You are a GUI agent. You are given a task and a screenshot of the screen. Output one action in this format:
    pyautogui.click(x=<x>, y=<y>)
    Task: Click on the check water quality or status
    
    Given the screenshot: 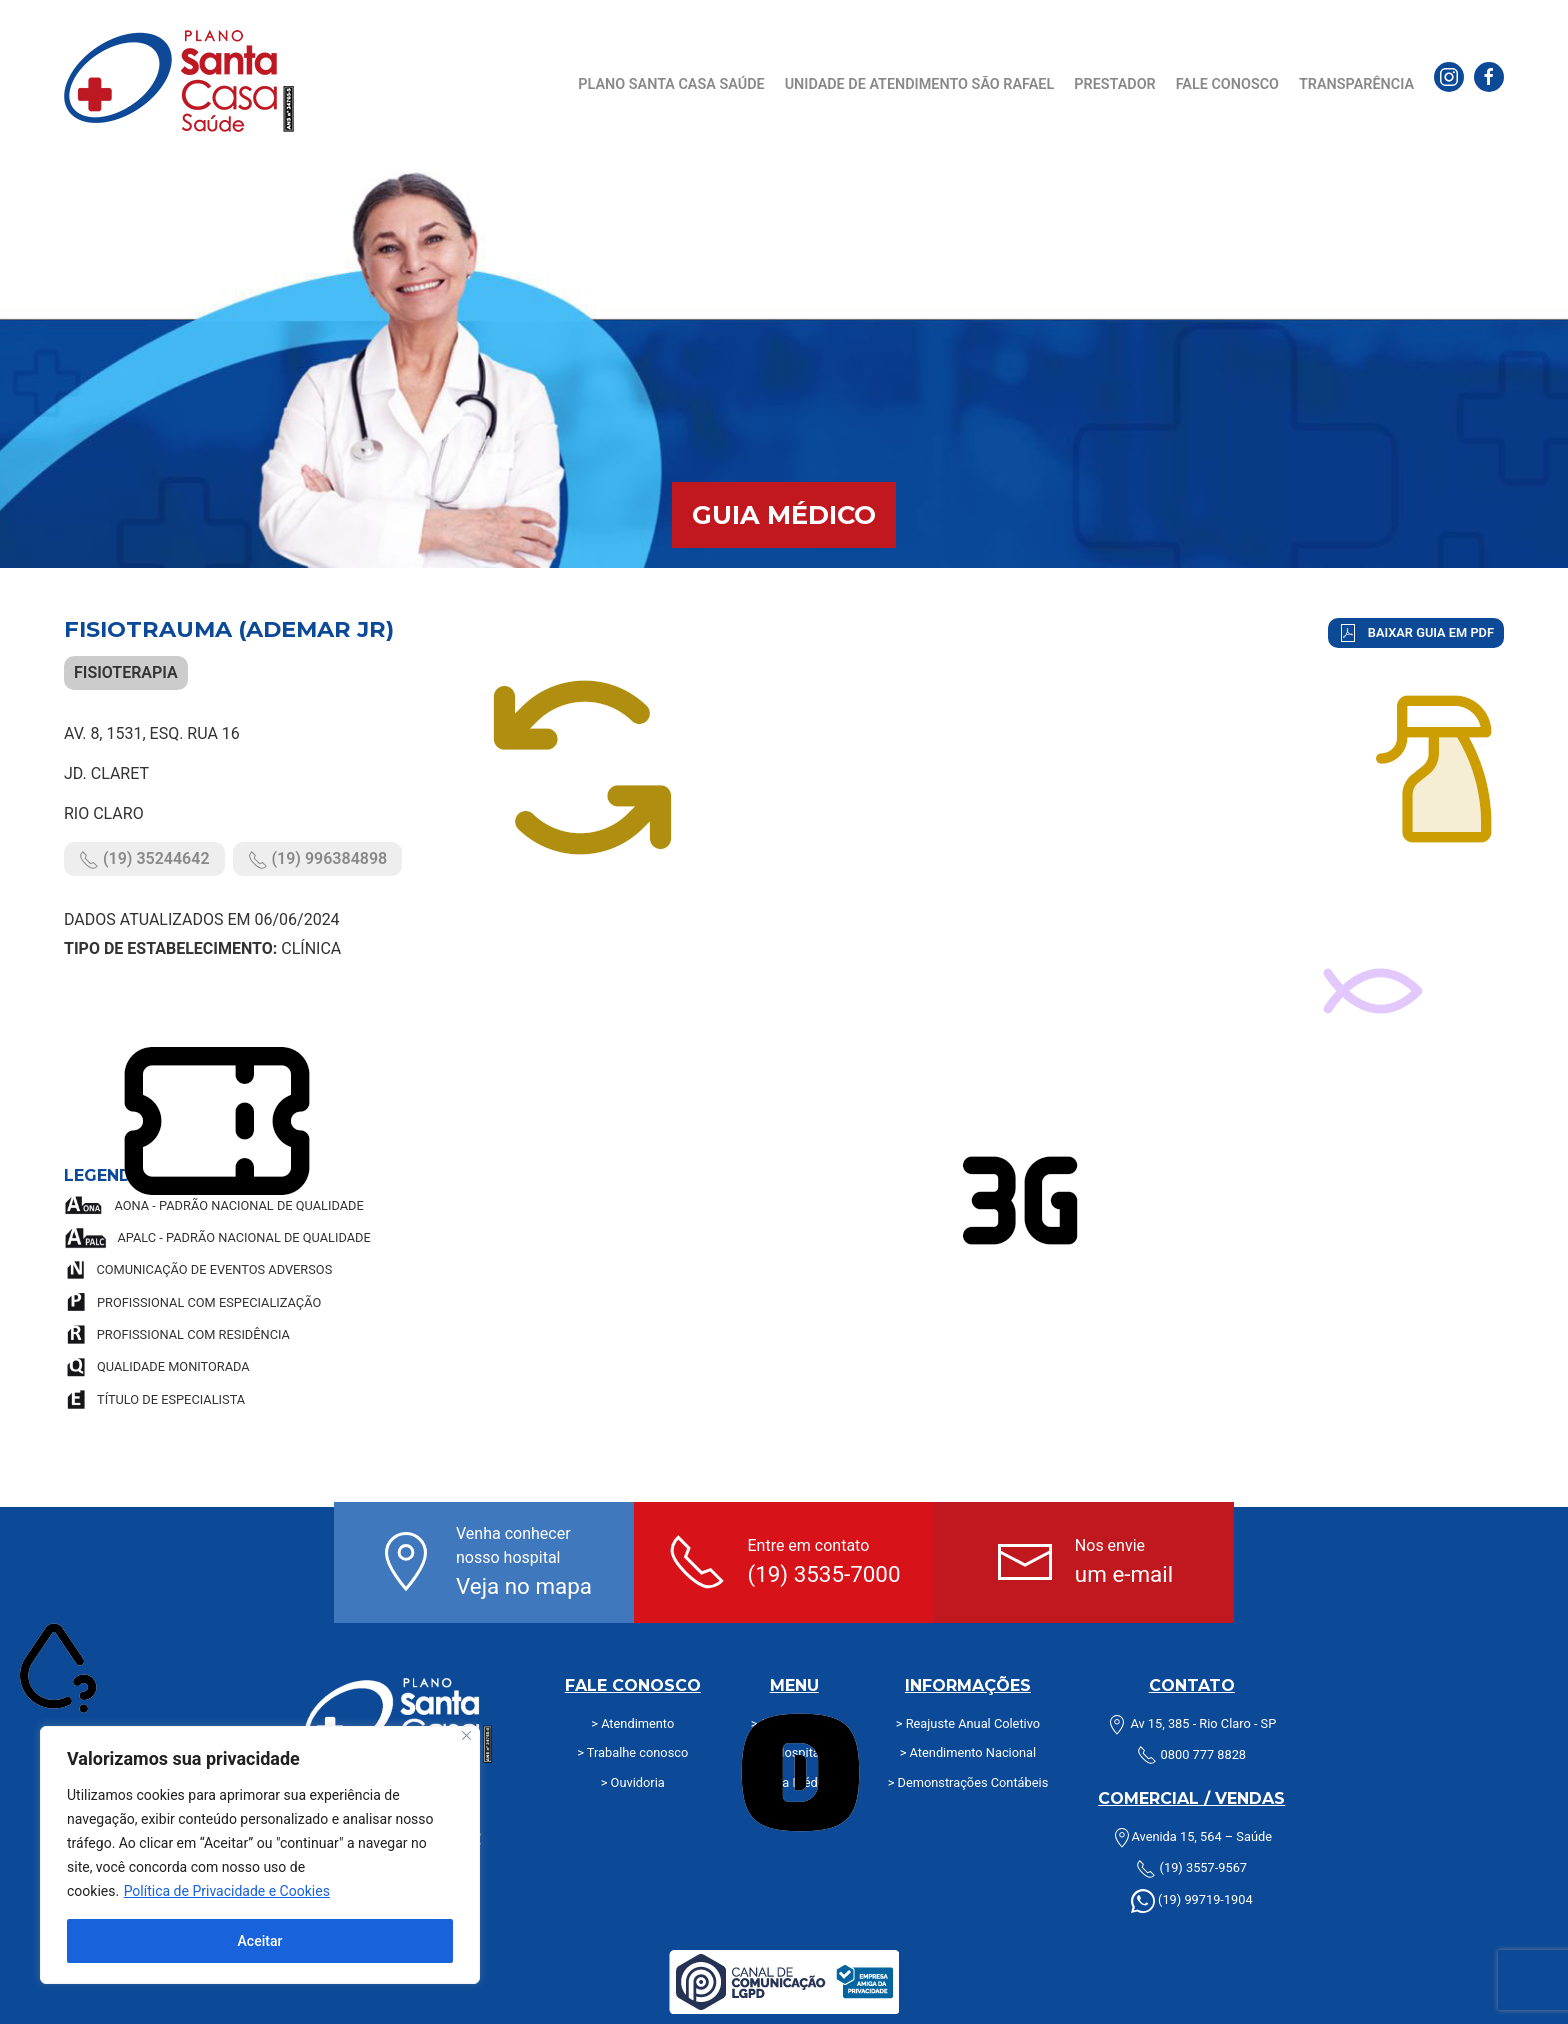 What is the action you would take?
    pyautogui.click(x=54, y=1666)
    